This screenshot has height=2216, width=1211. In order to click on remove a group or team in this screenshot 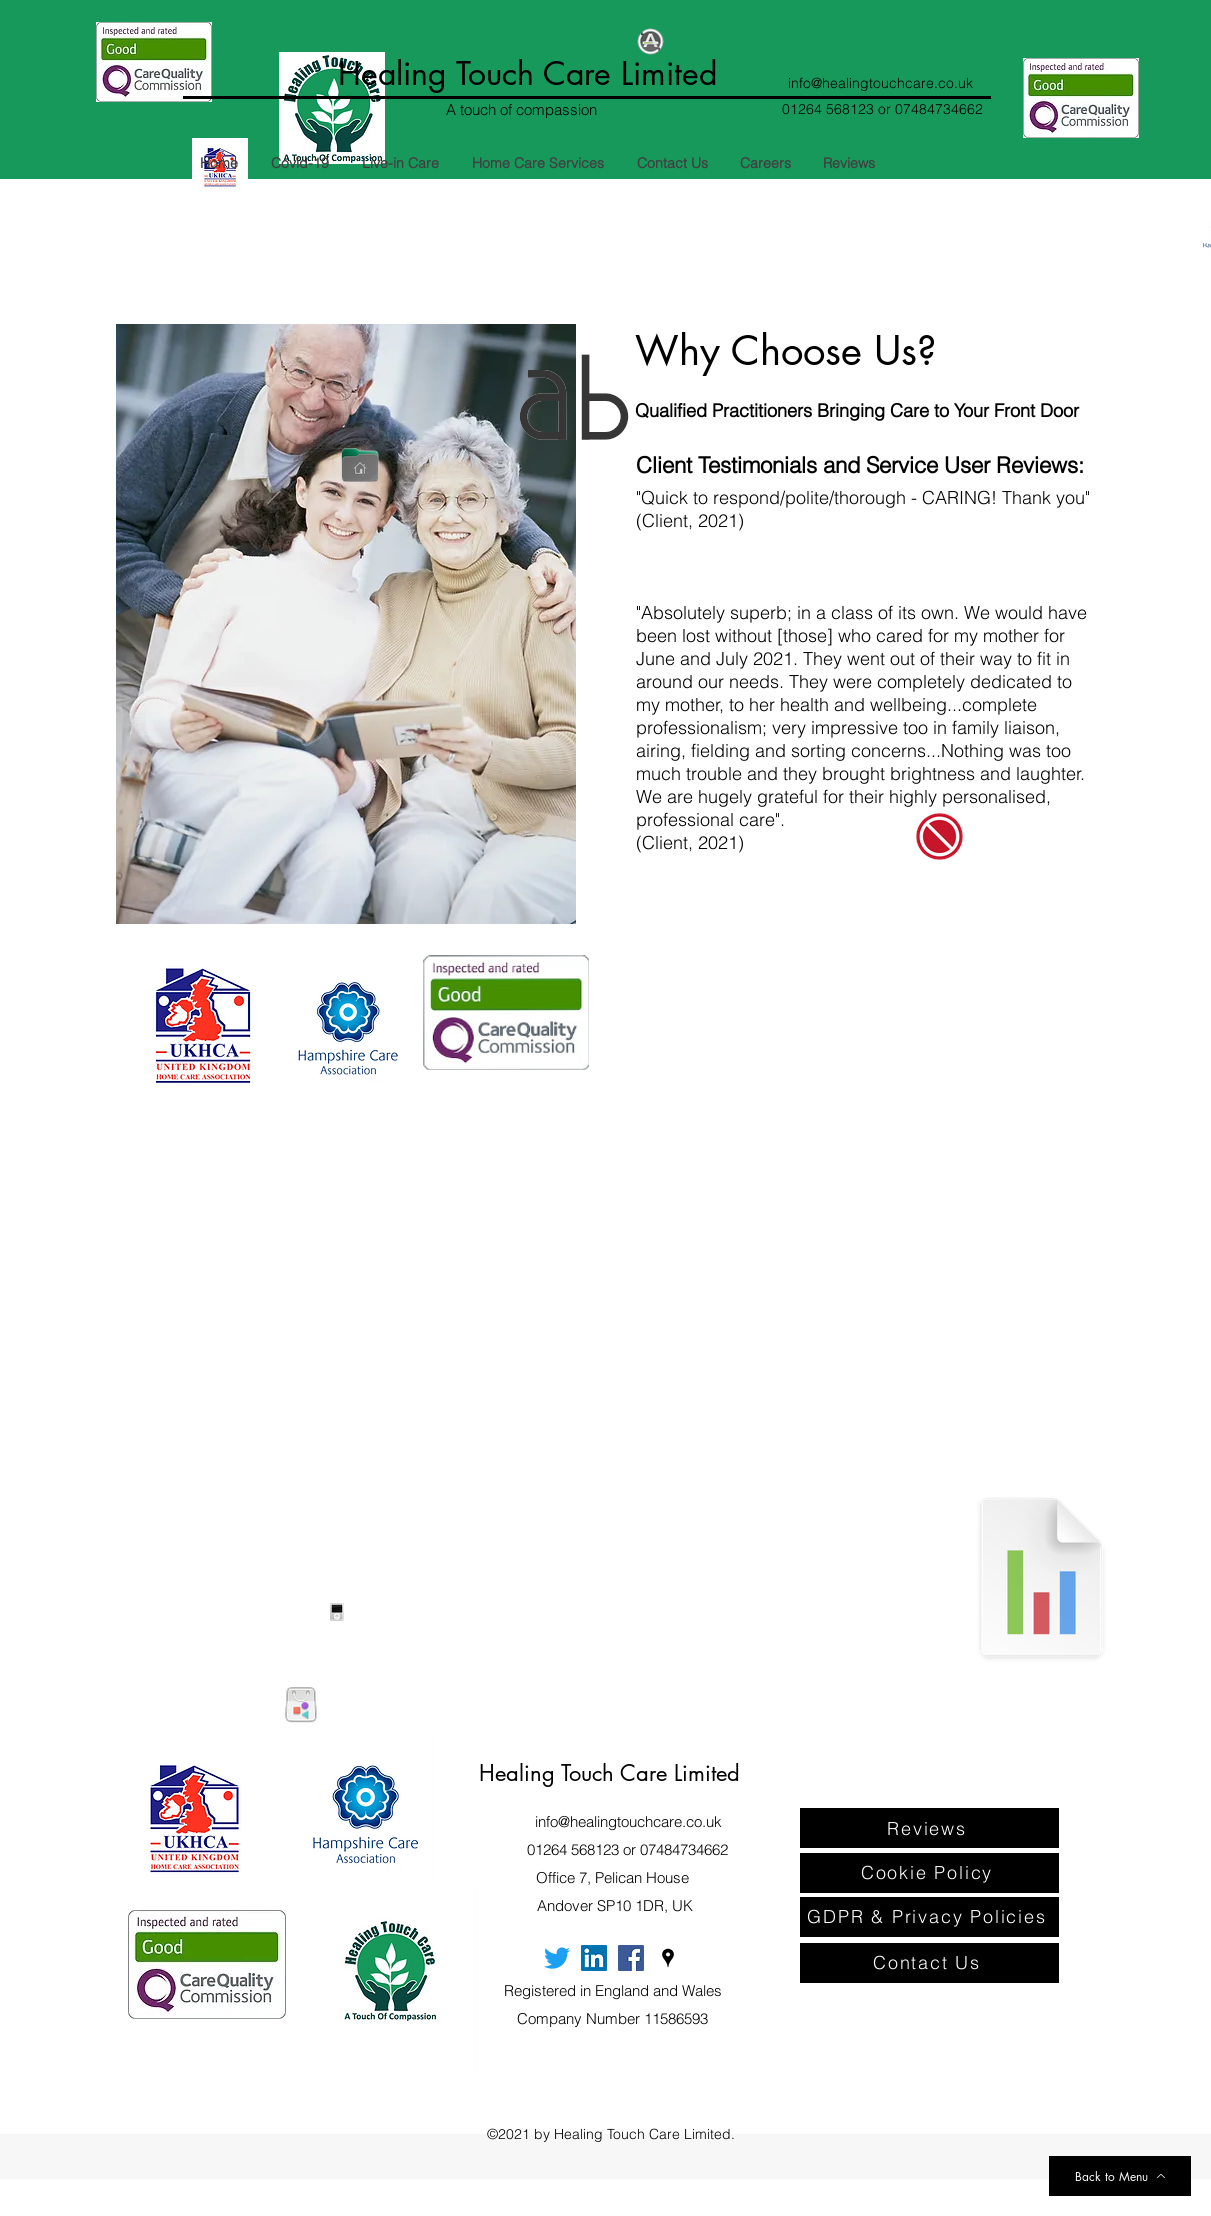, I will do `click(939, 836)`.